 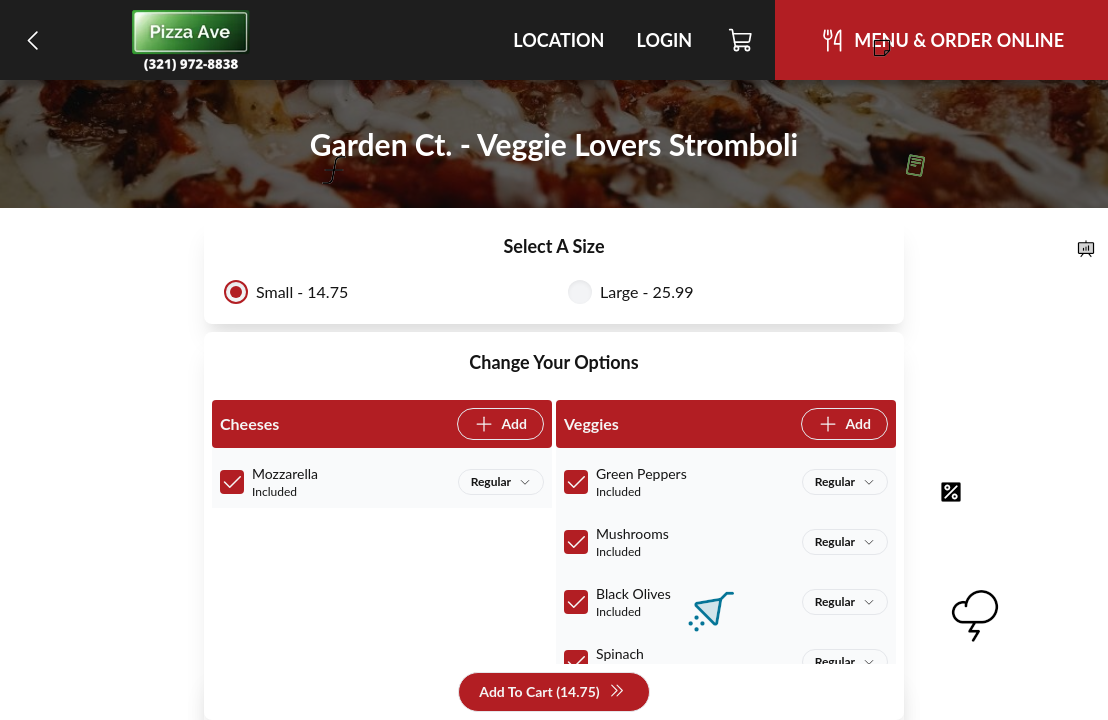 I want to click on filter or sort content, so click(x=710, y=609).